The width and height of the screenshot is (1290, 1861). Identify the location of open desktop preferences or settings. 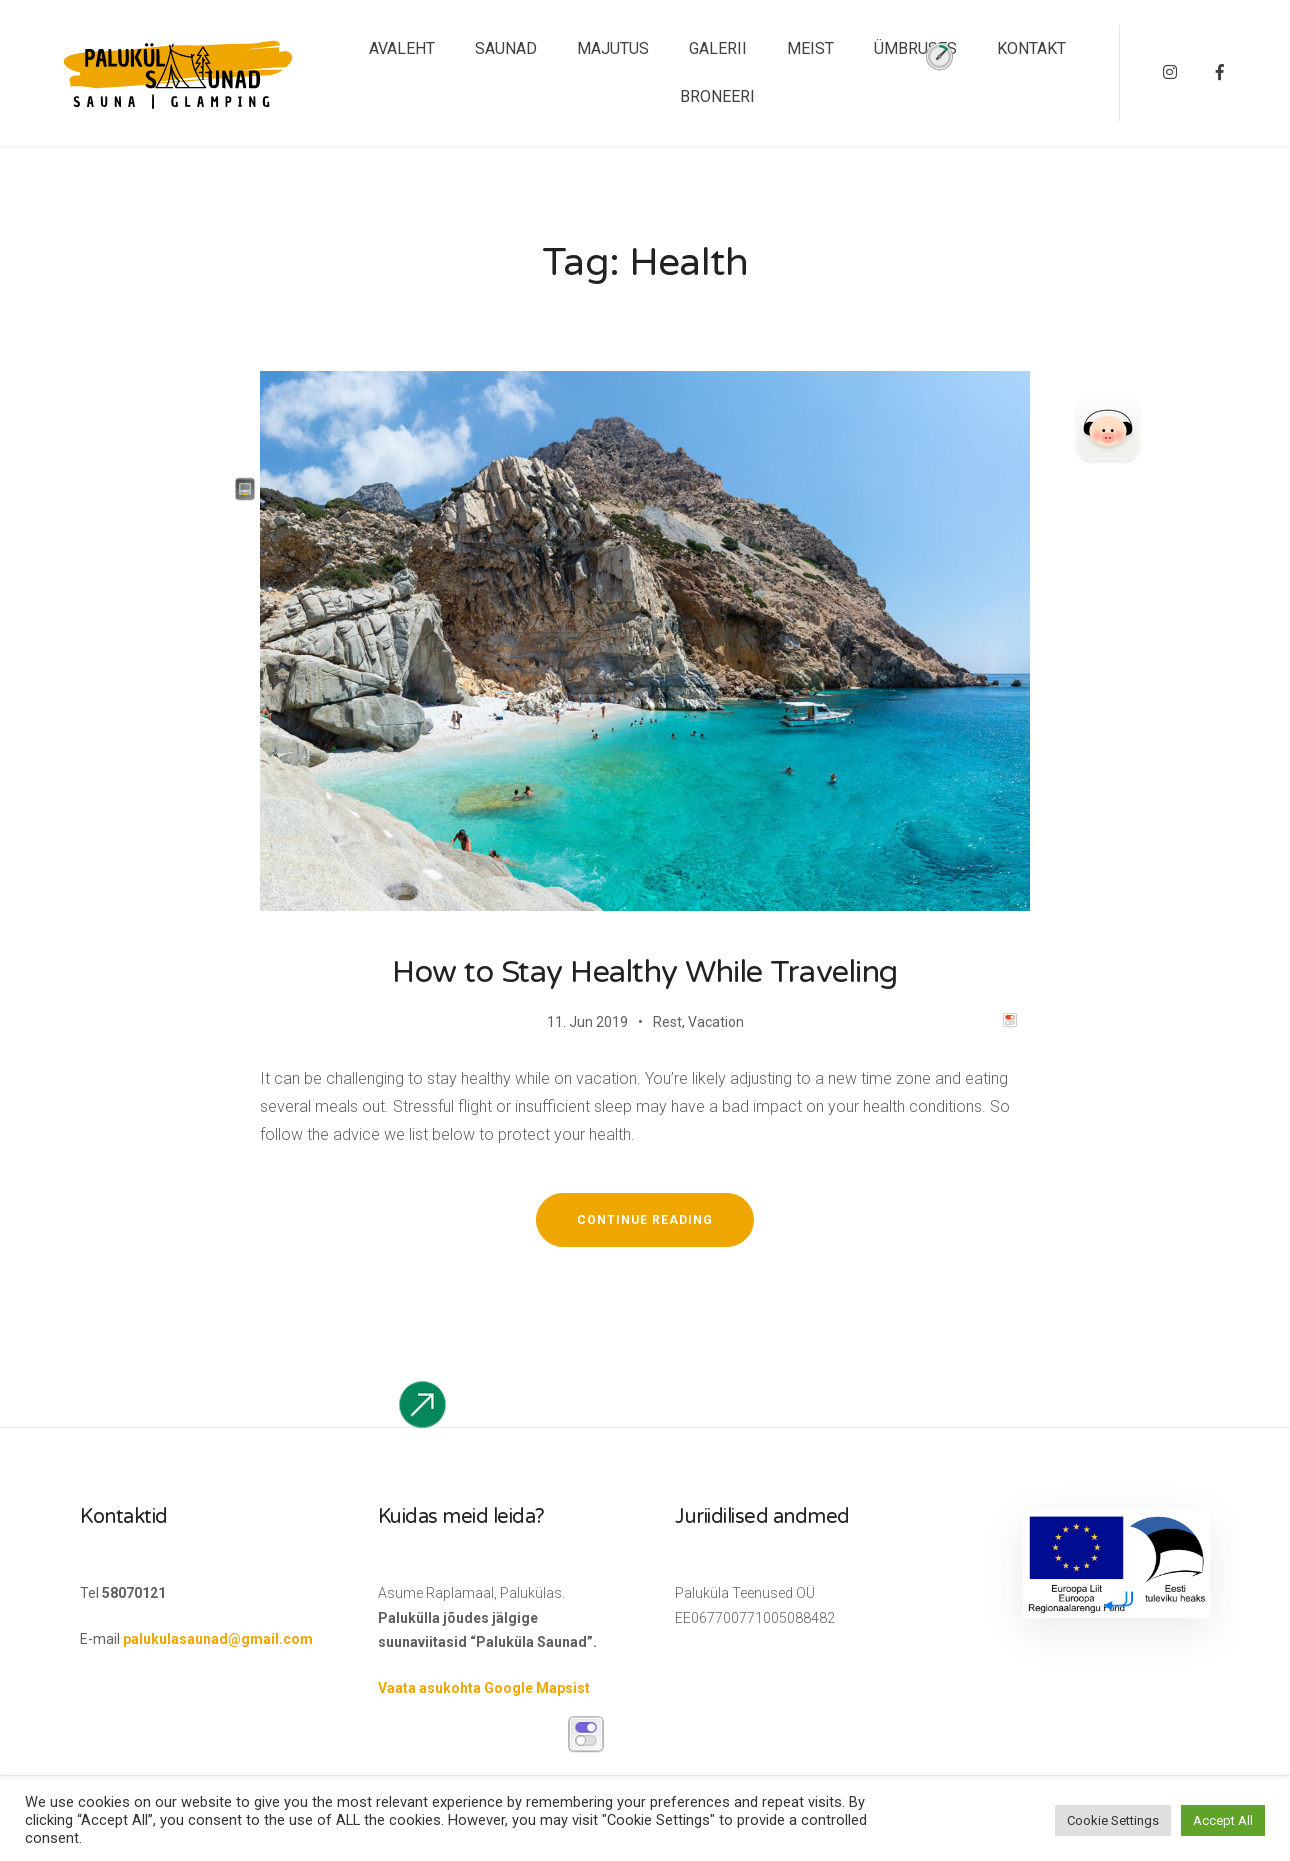
(586, 1734).